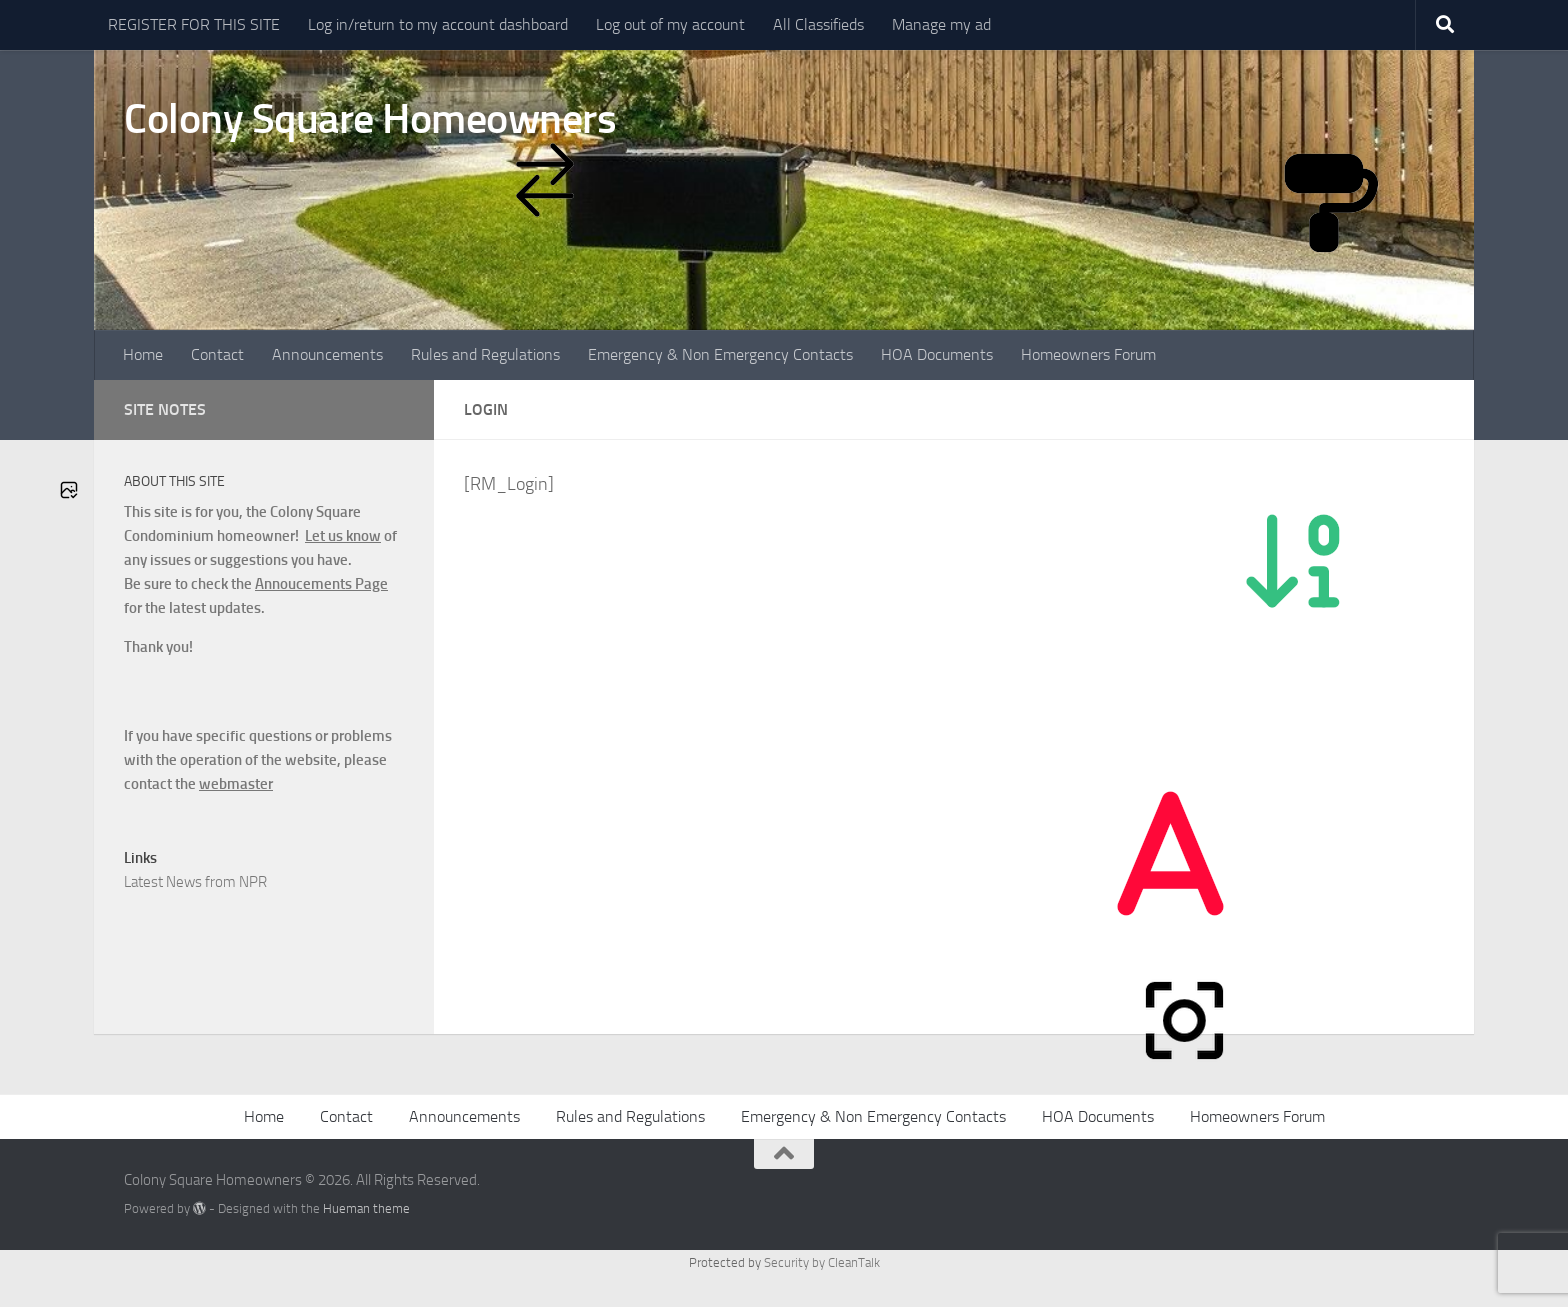 The image size is (1568, 1307). I want to click on center focus on camera or viewfinder, so click(1184, 1020).